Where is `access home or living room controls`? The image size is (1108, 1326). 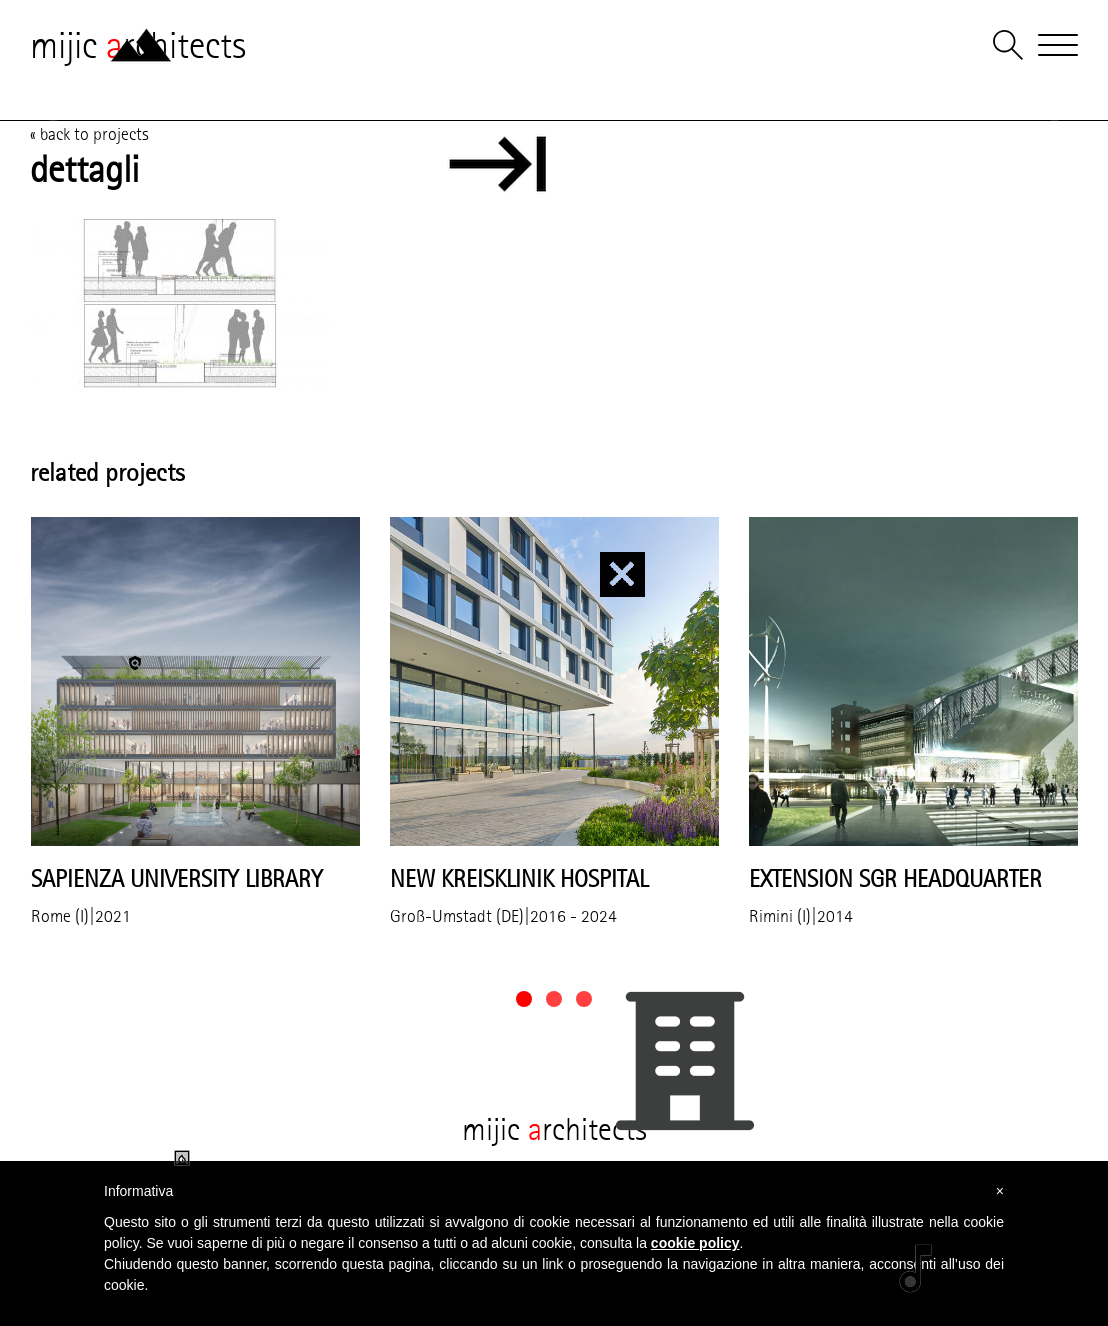
access home or living room controls is located at coordinates (182, 1158).